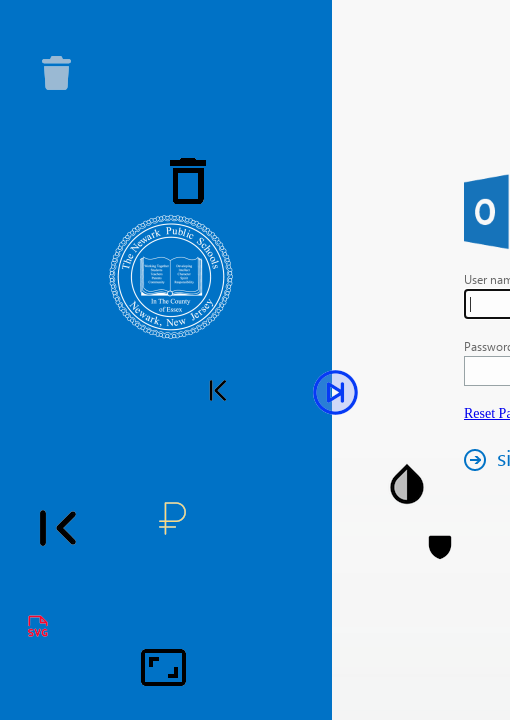 This screenshot has height=720, width=510. What do you see at coordinates (163, 667) in the screenshot?
I see `adjust aspect ratio settings` at bounding box center [163, 667].